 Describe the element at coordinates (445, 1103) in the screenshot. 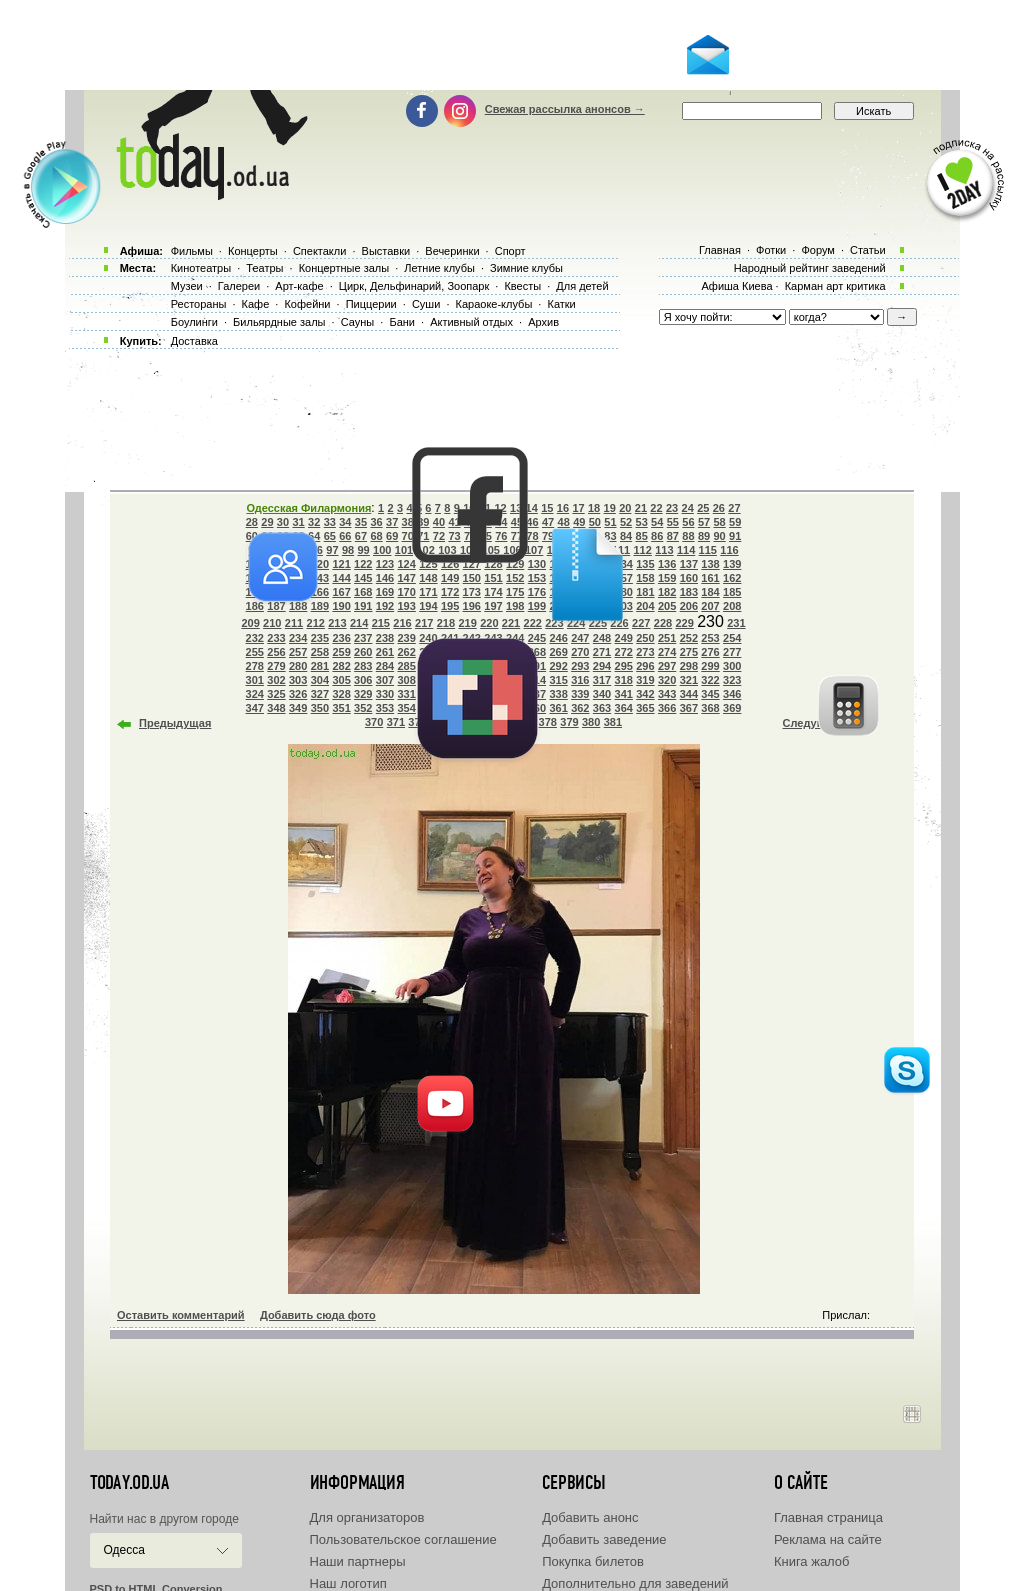

I see `open the YouTube app` at that location.